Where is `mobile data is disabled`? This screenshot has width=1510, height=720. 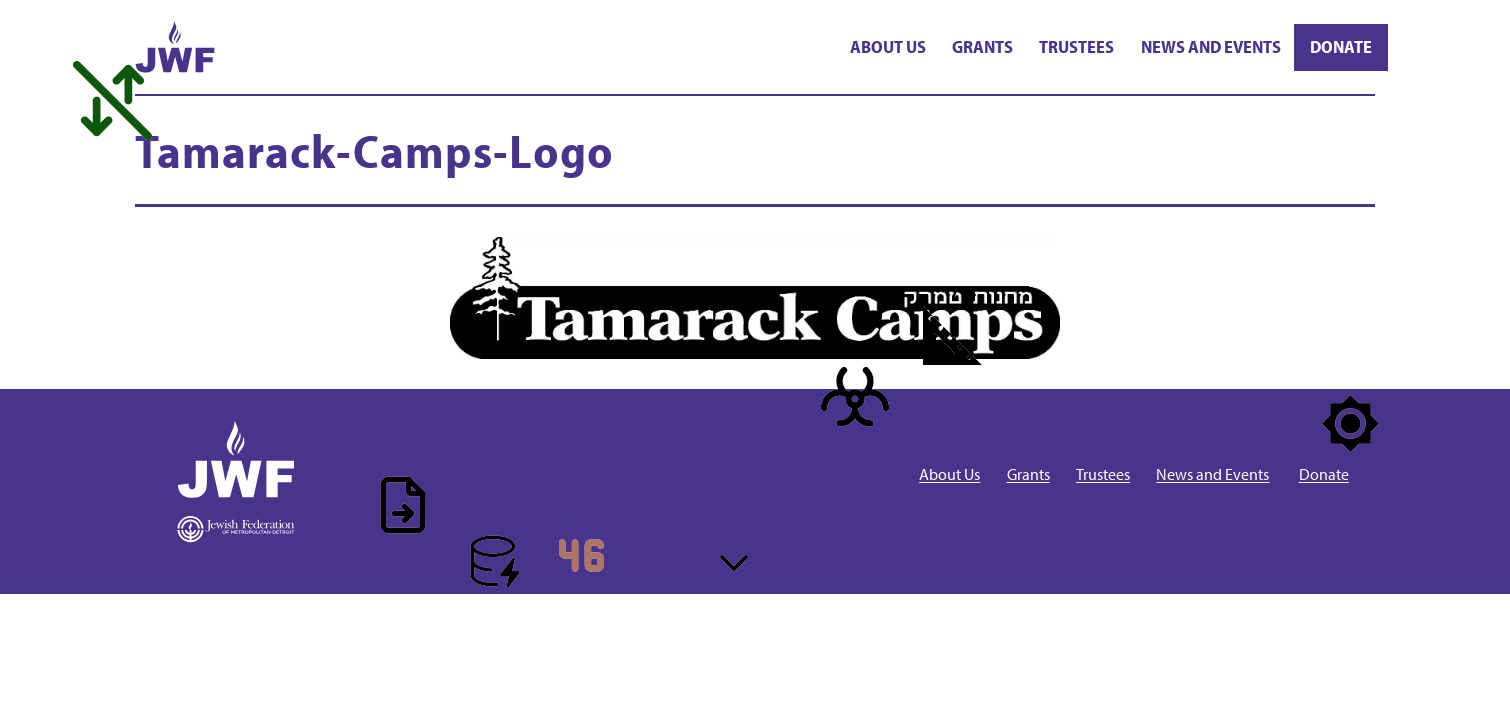 mobile data is disabled is located at coordinates (112, 100).